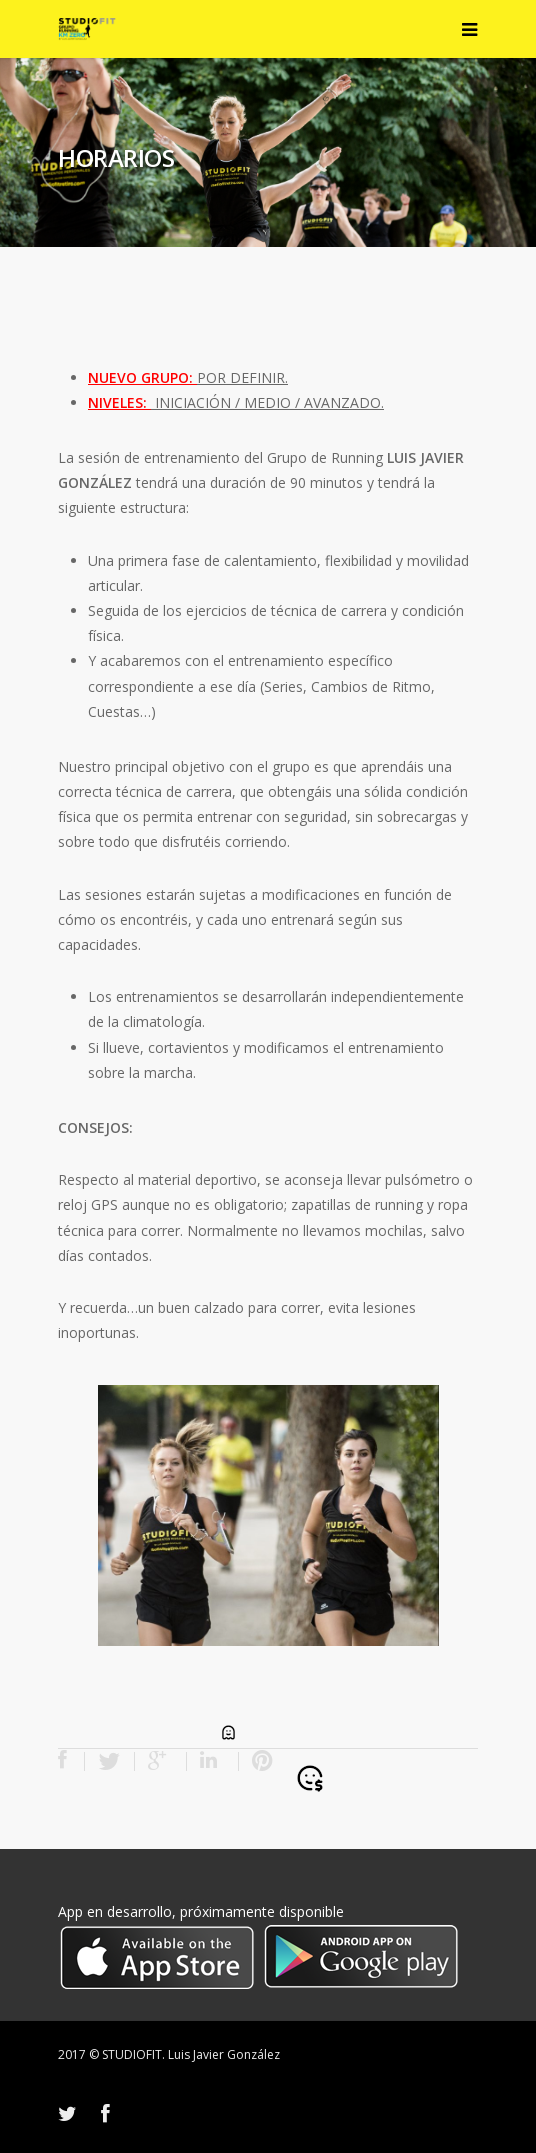 The width and height of the screenshot is (536, 2153). What do you see at coordinates (310, 1778) in the screenshot?
I see `view account balance or earnings` at bounding box center [310, 1778].